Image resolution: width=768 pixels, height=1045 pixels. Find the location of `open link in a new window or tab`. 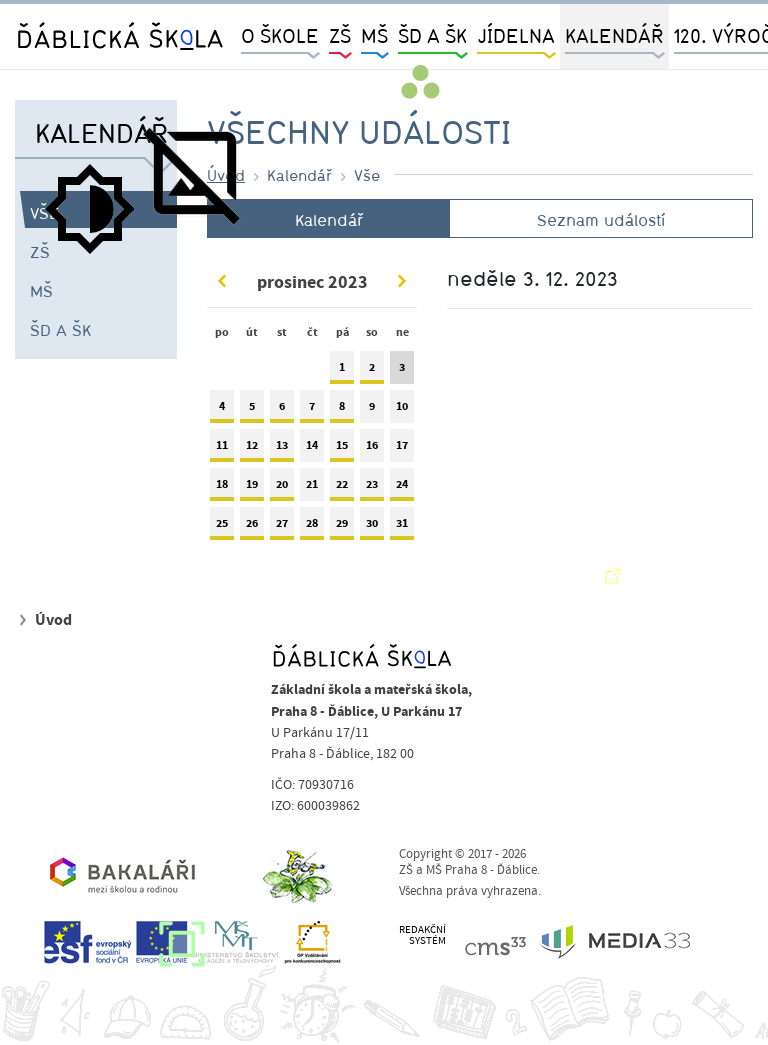

open link in a new window or tab is located at coordinates (613, 576).